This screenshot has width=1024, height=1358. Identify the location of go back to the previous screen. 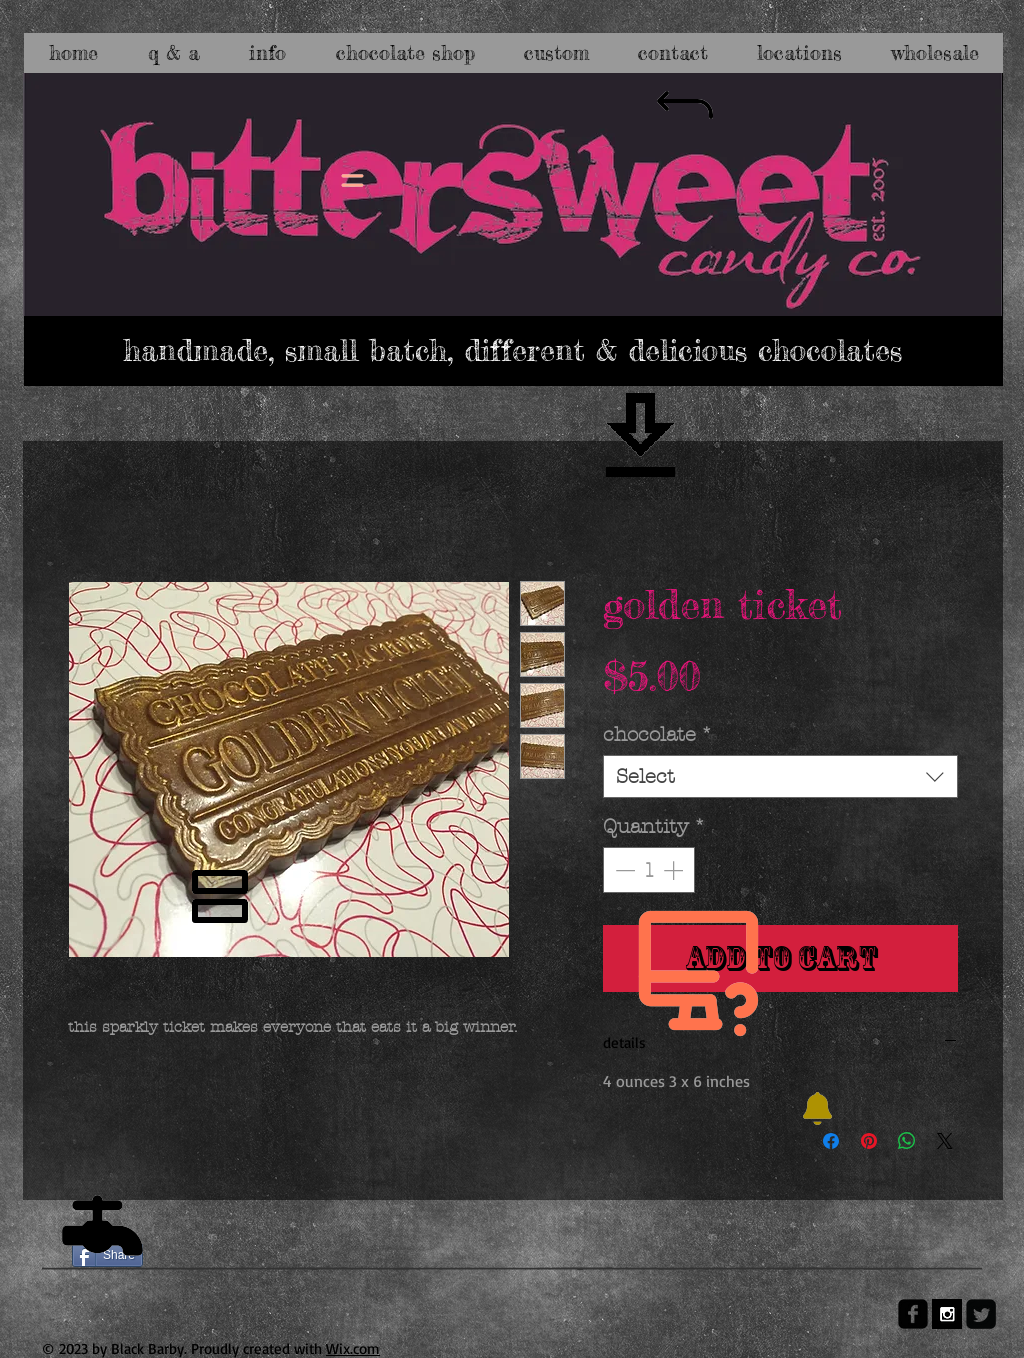
(685, 105).